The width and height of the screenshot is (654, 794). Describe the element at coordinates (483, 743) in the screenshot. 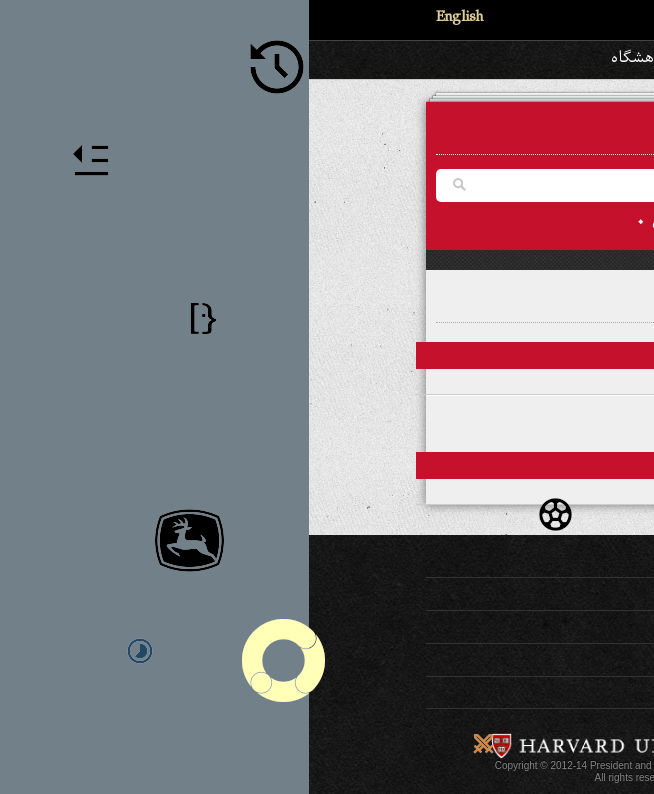

I see `access combat or battle features` at that location.